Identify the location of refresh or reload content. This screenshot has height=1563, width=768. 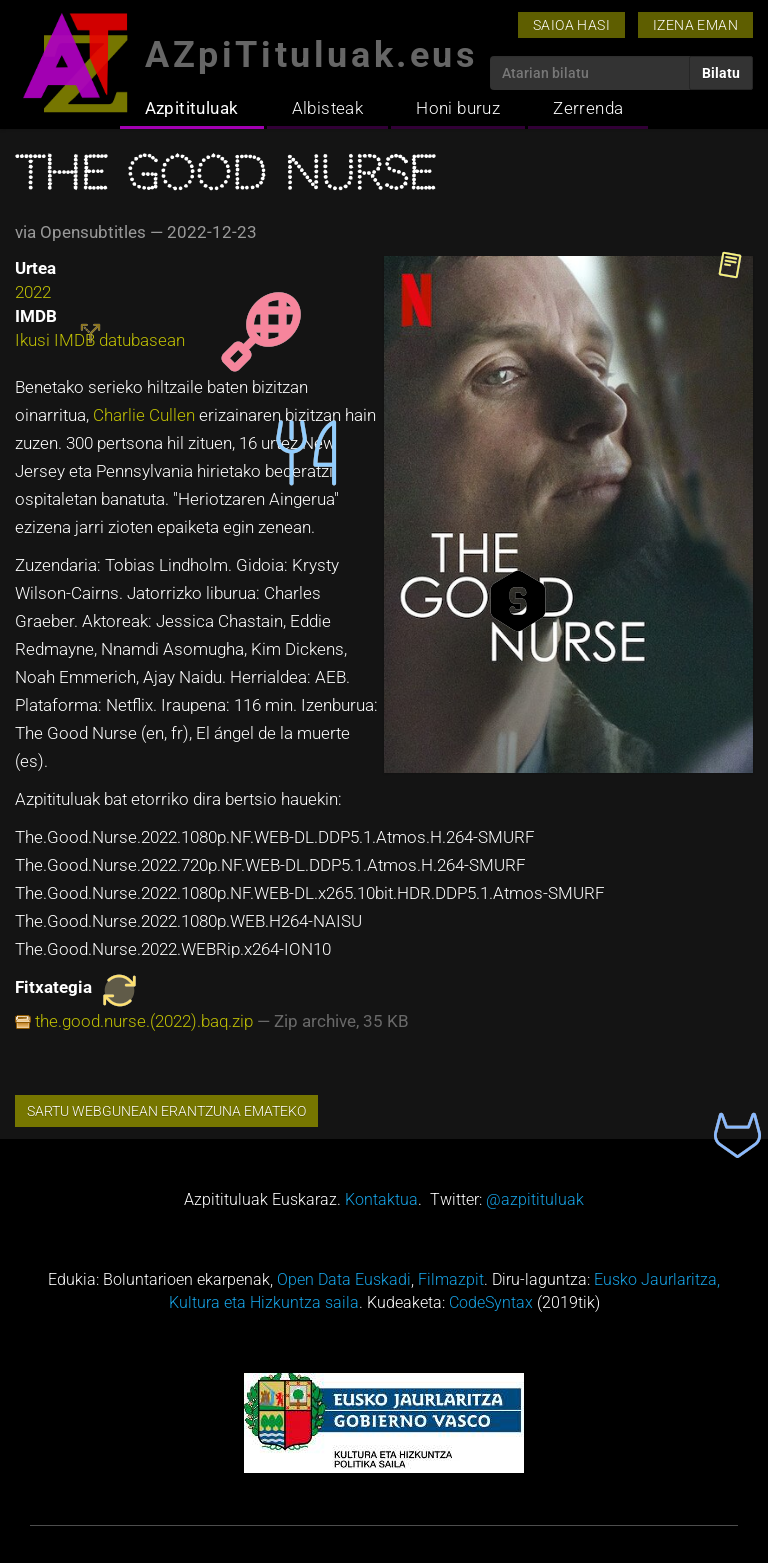
(119, 990).